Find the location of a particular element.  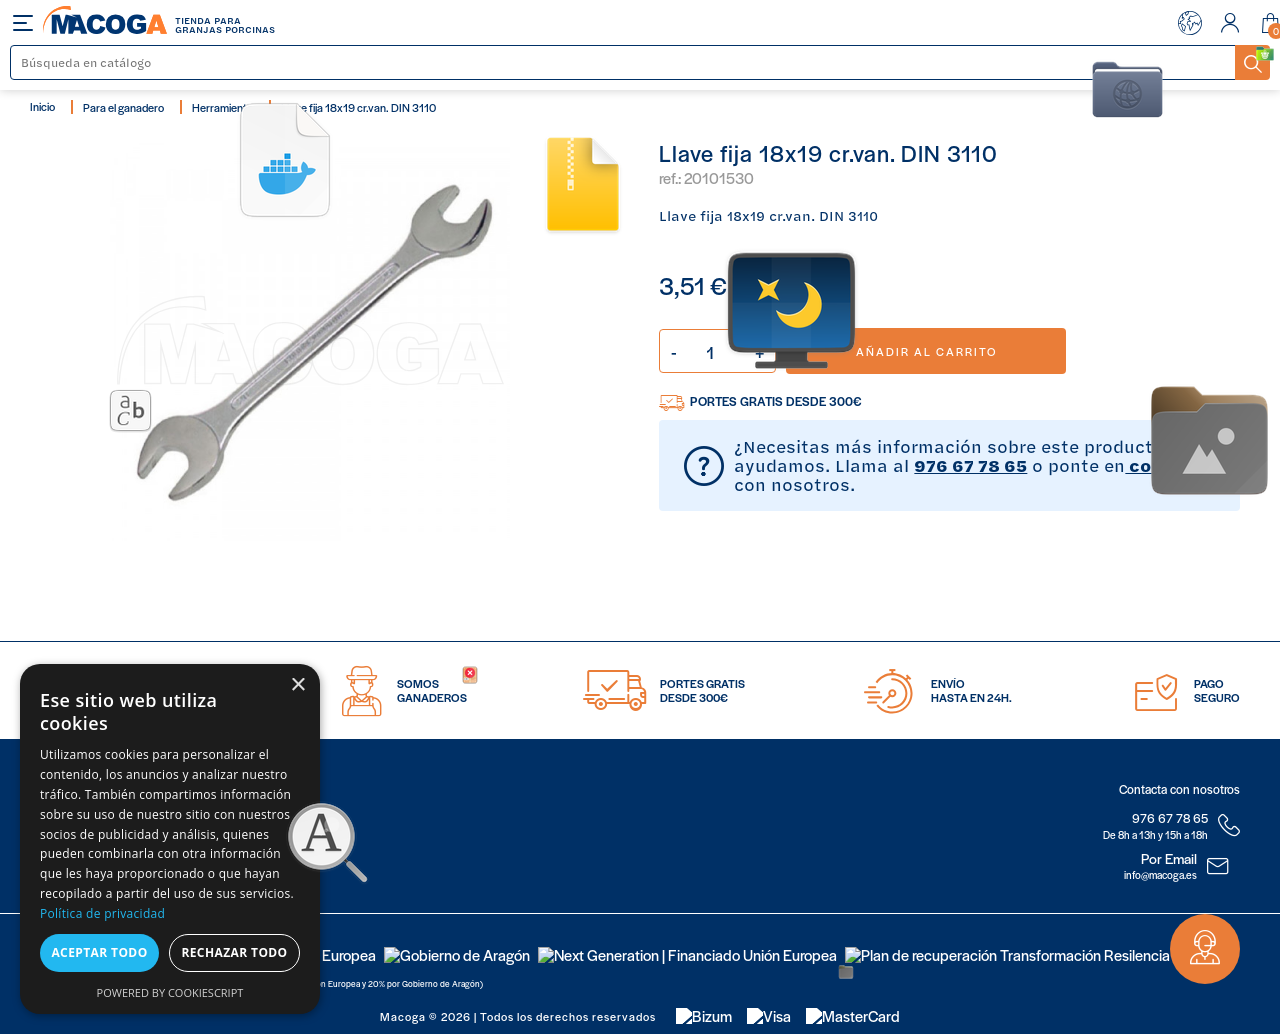

search for text or content is located at coordinates (327, 842).